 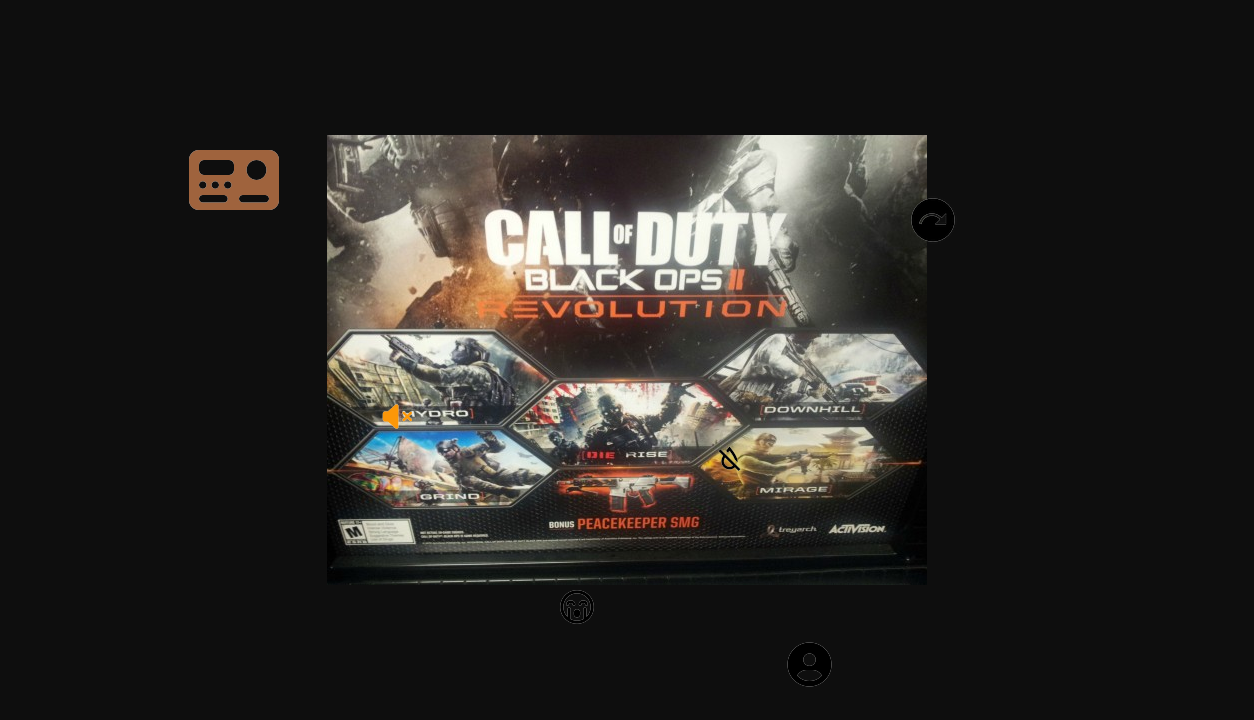 I want to click on skip to next scheduled task or plan, so click(x=933, y=220).